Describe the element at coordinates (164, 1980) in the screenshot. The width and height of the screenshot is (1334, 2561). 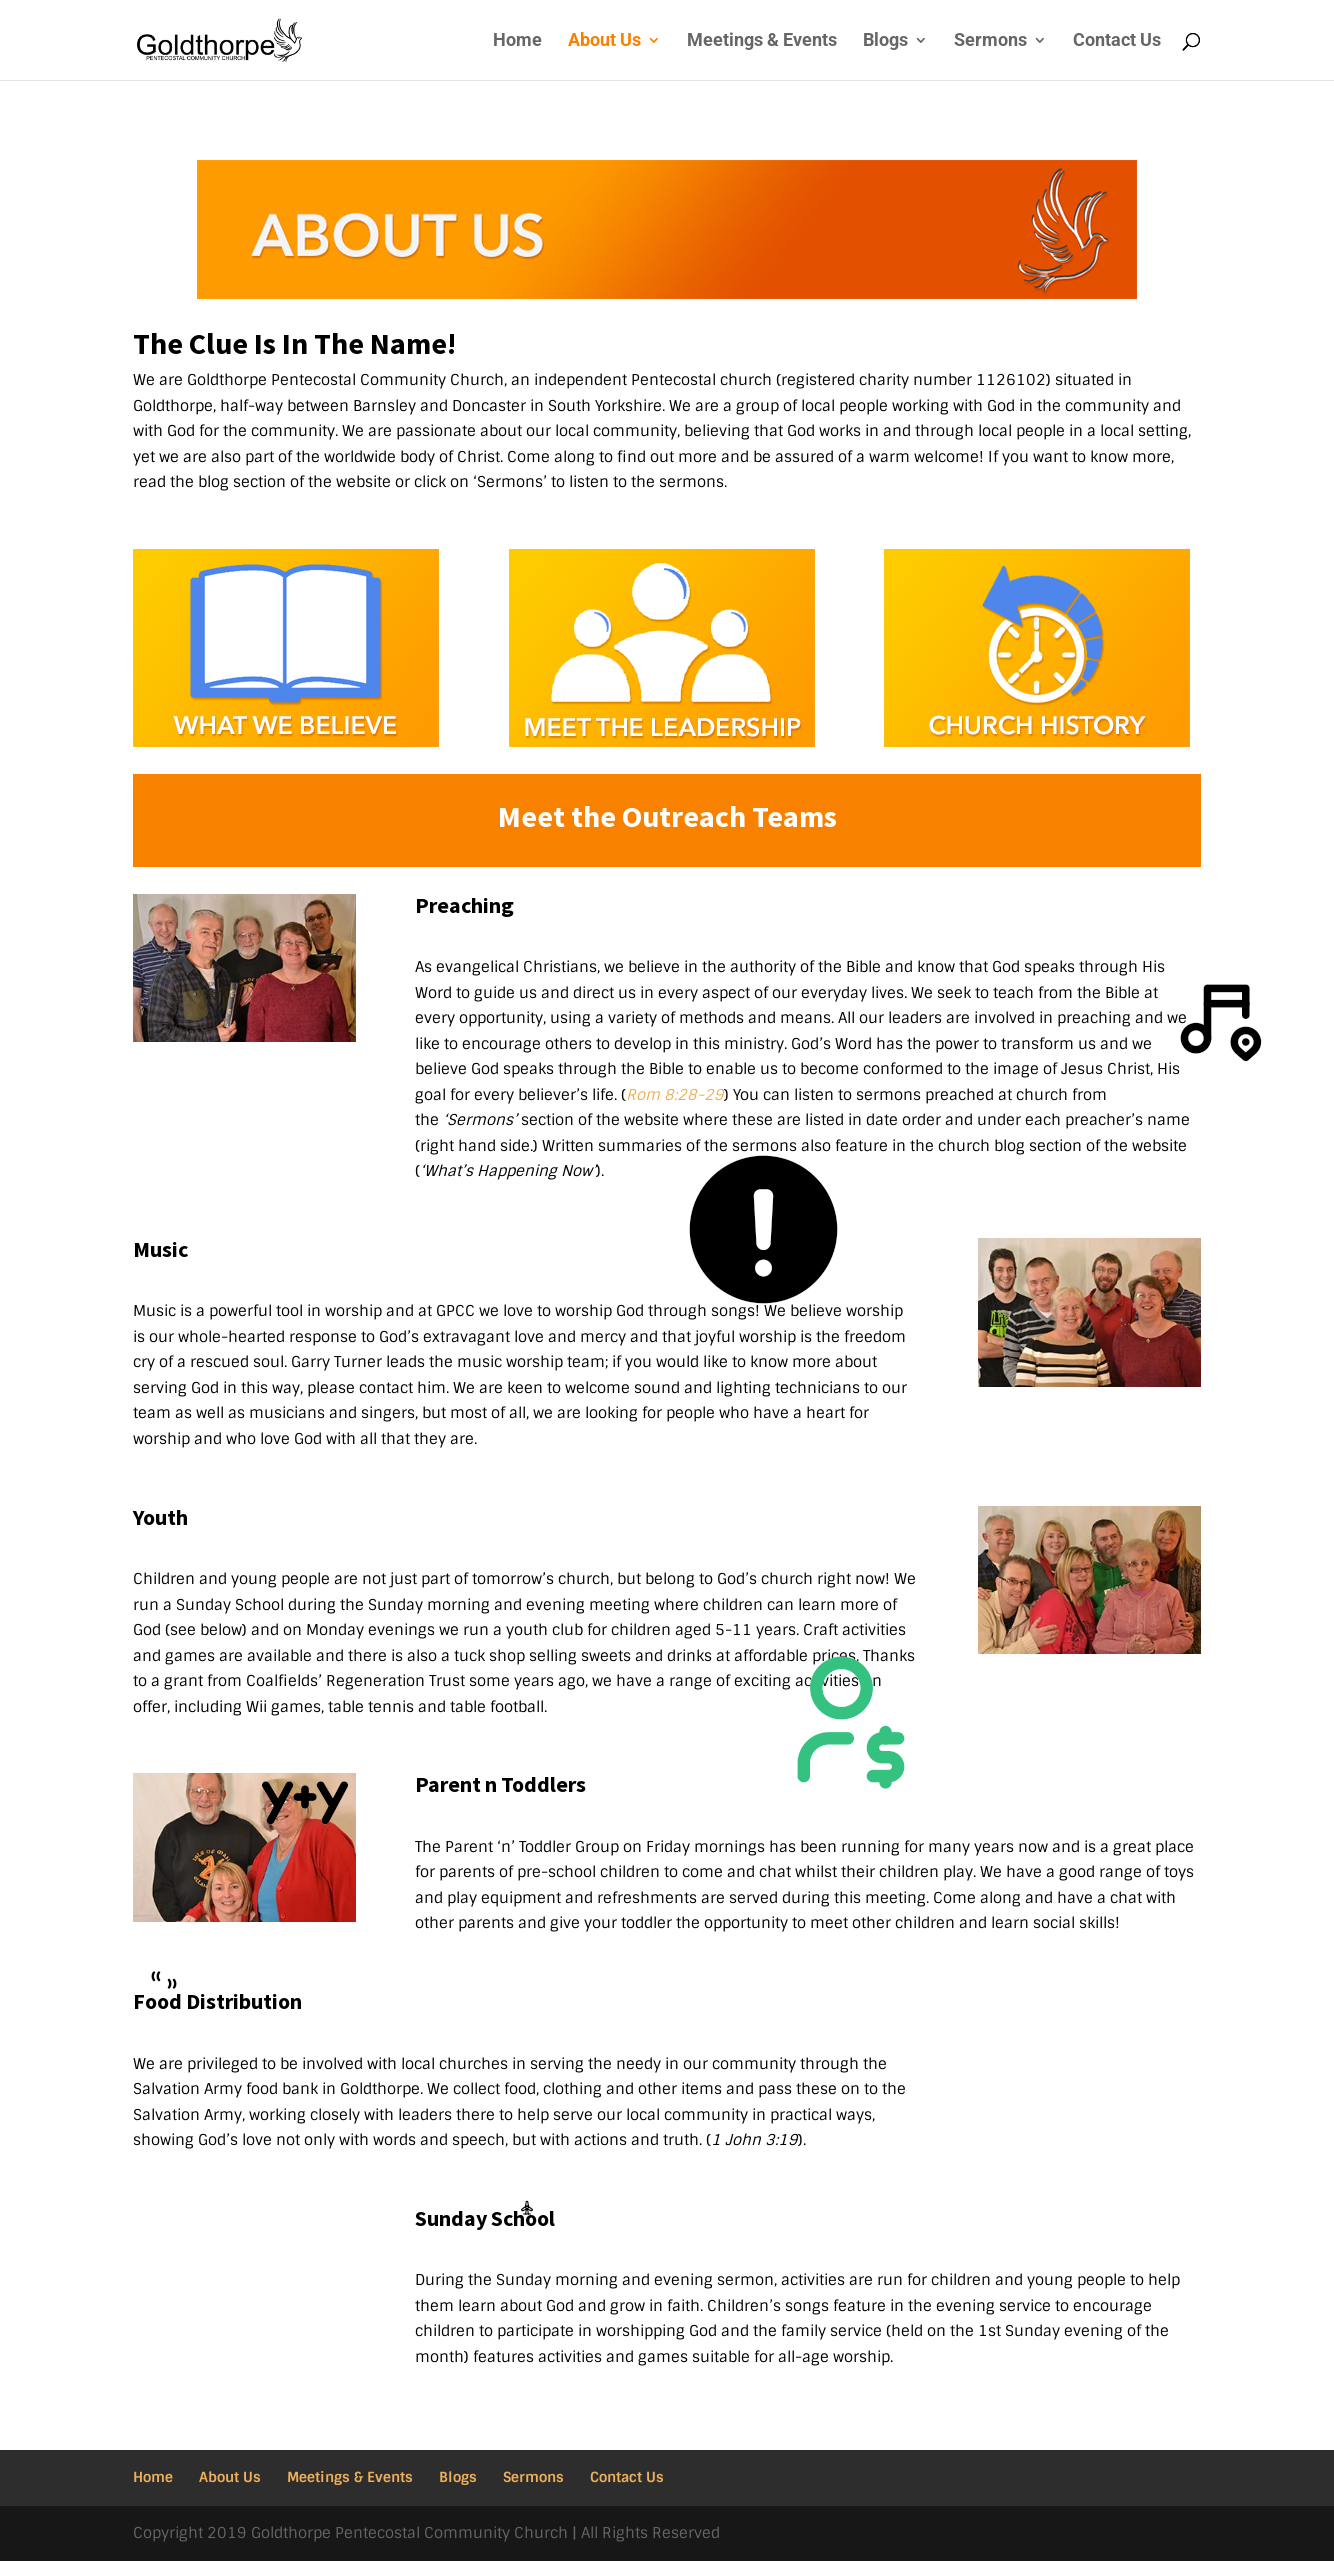
I see `view testimonials or customer quotes` at that location.